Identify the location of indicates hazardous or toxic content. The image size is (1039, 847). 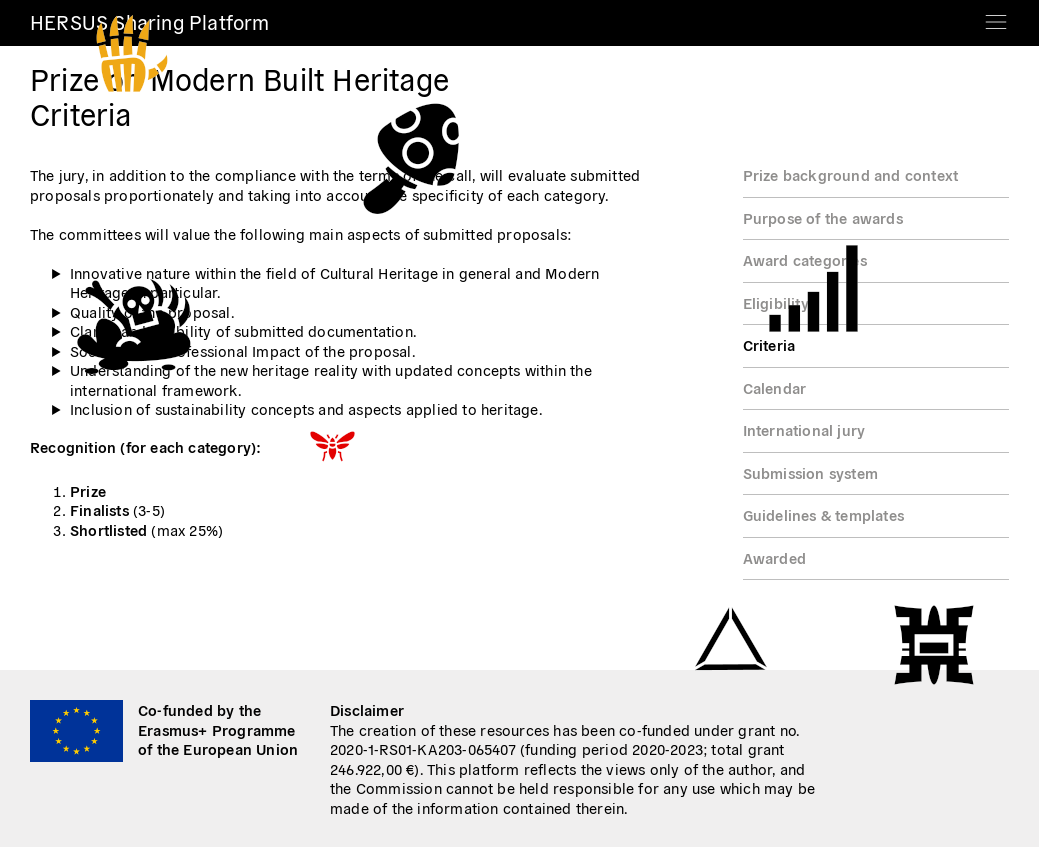
(134, 317).